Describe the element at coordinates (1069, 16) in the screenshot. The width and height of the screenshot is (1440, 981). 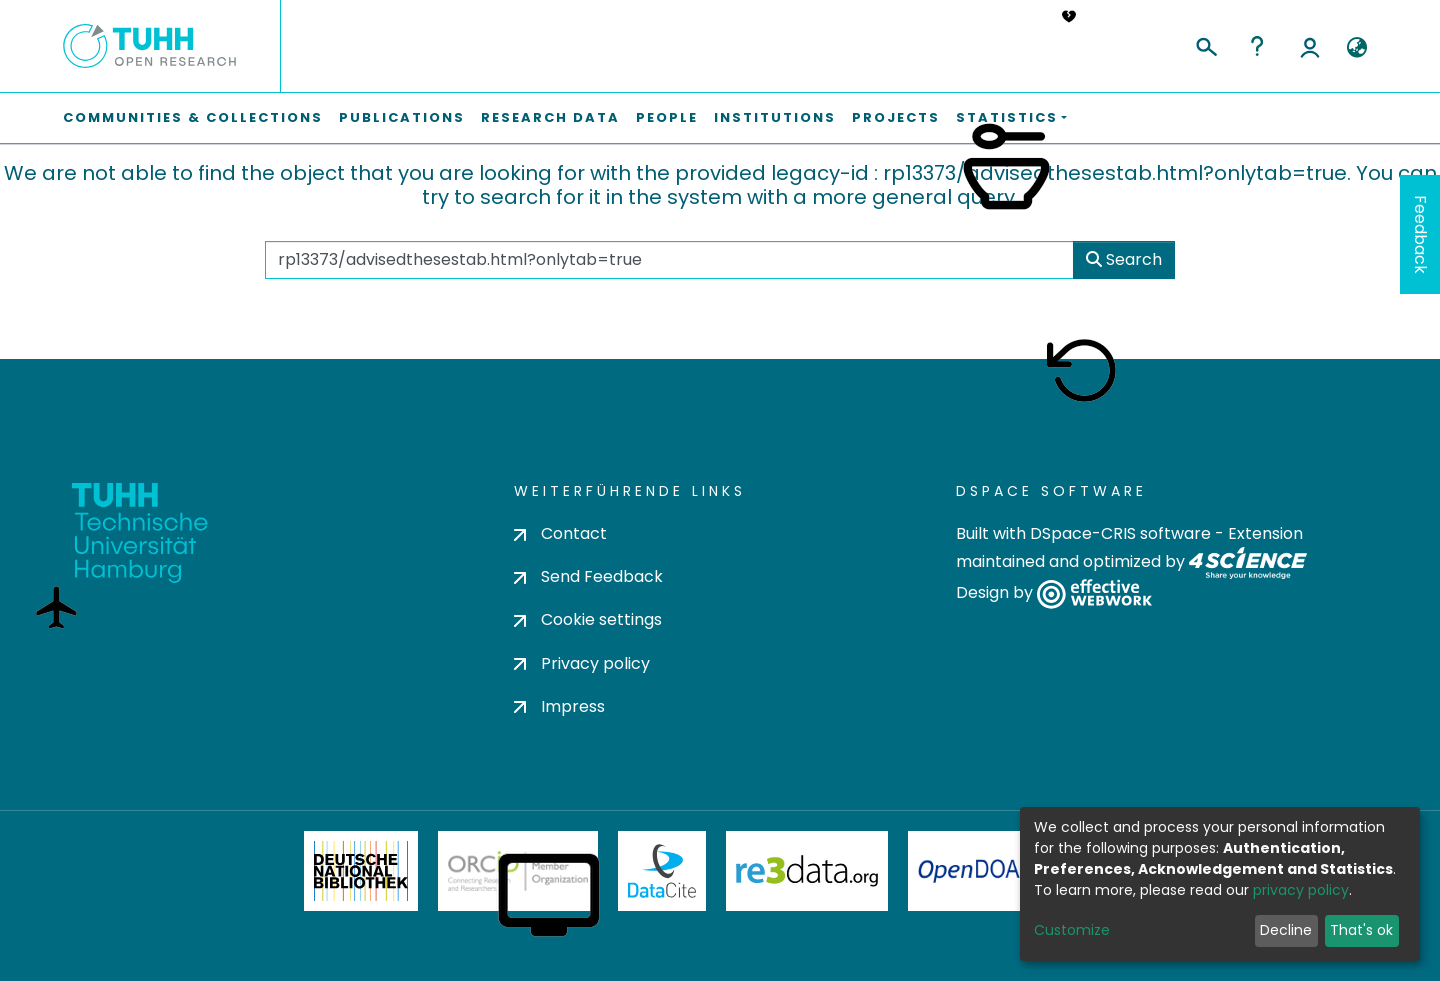
I see `unlike or remove from favorites` at that location.